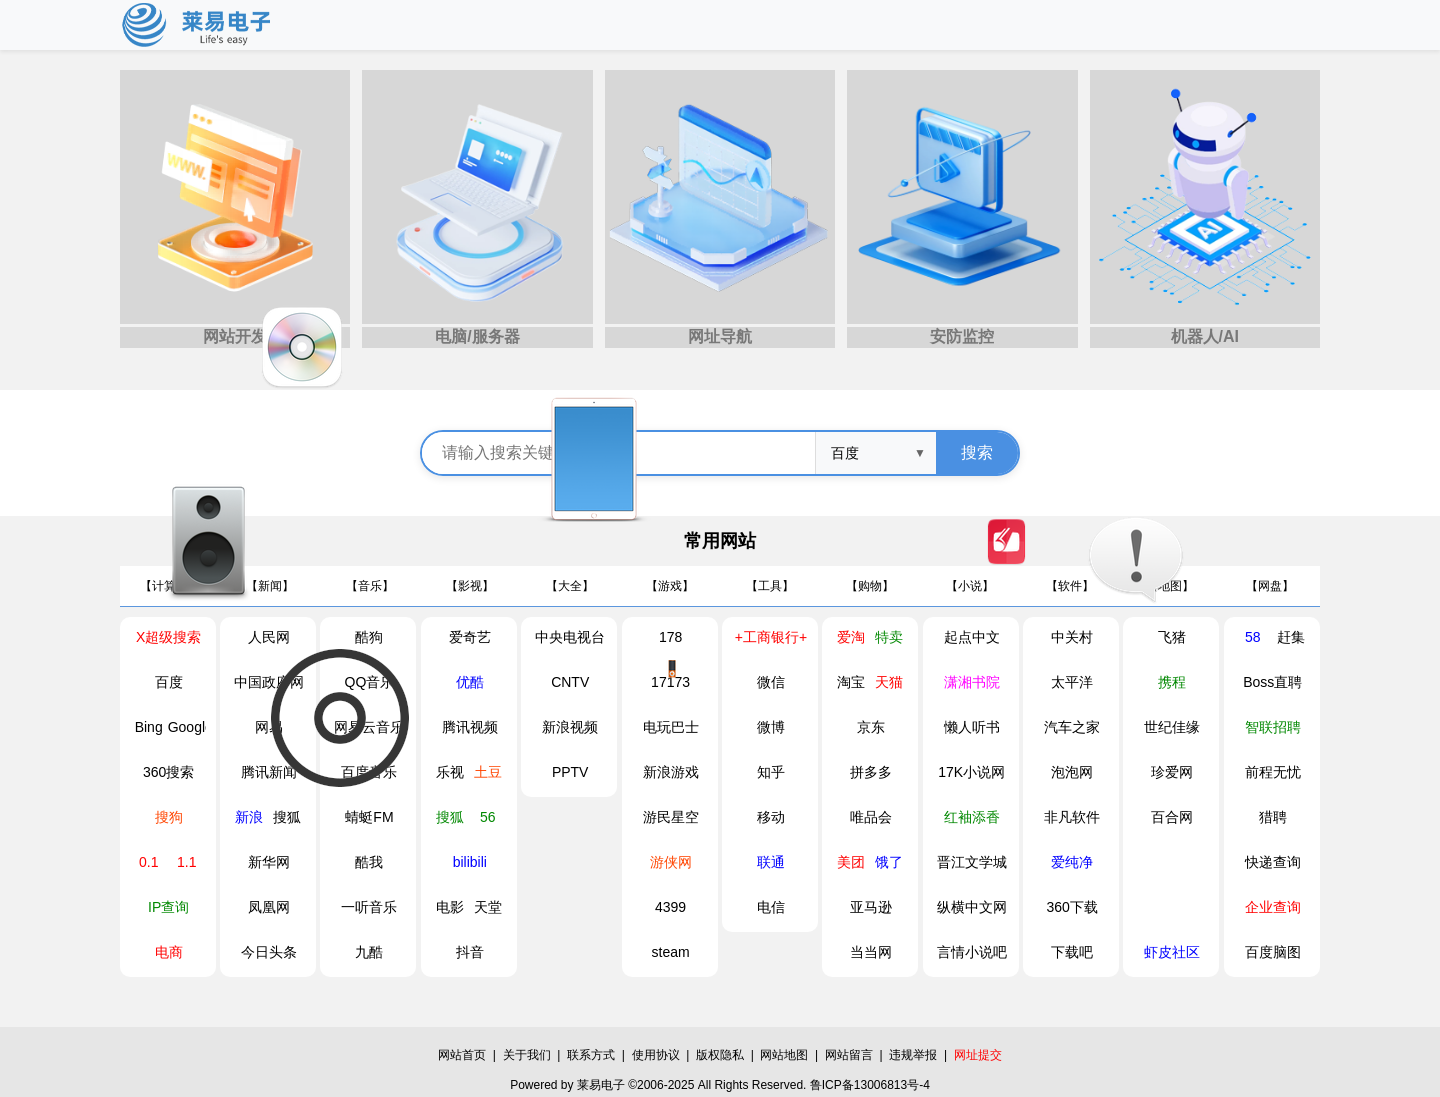  Describe the element at coordinates (302, 347) in the screenshot. I see `access optical disc settings or media` at that location.